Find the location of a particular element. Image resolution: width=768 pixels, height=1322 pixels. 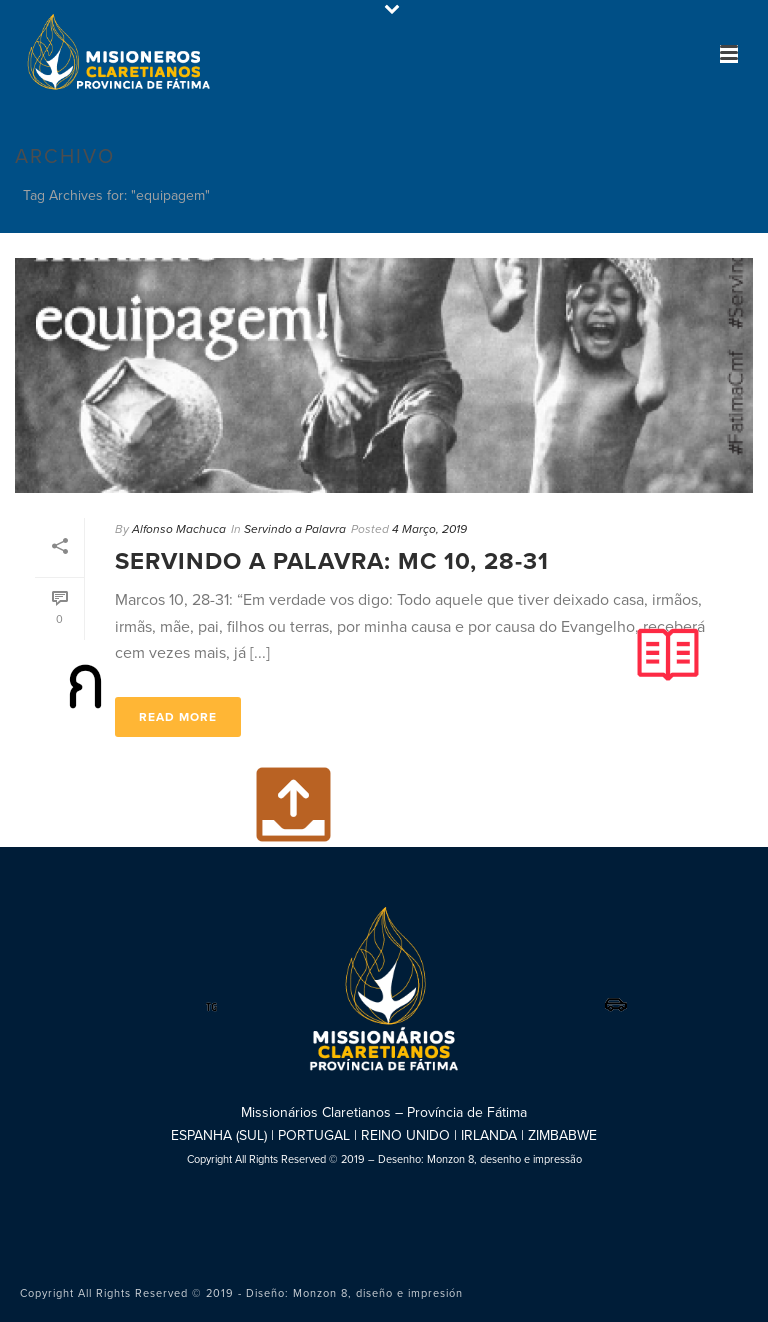

switch to Thai language input is located at coordinates (85, 686).